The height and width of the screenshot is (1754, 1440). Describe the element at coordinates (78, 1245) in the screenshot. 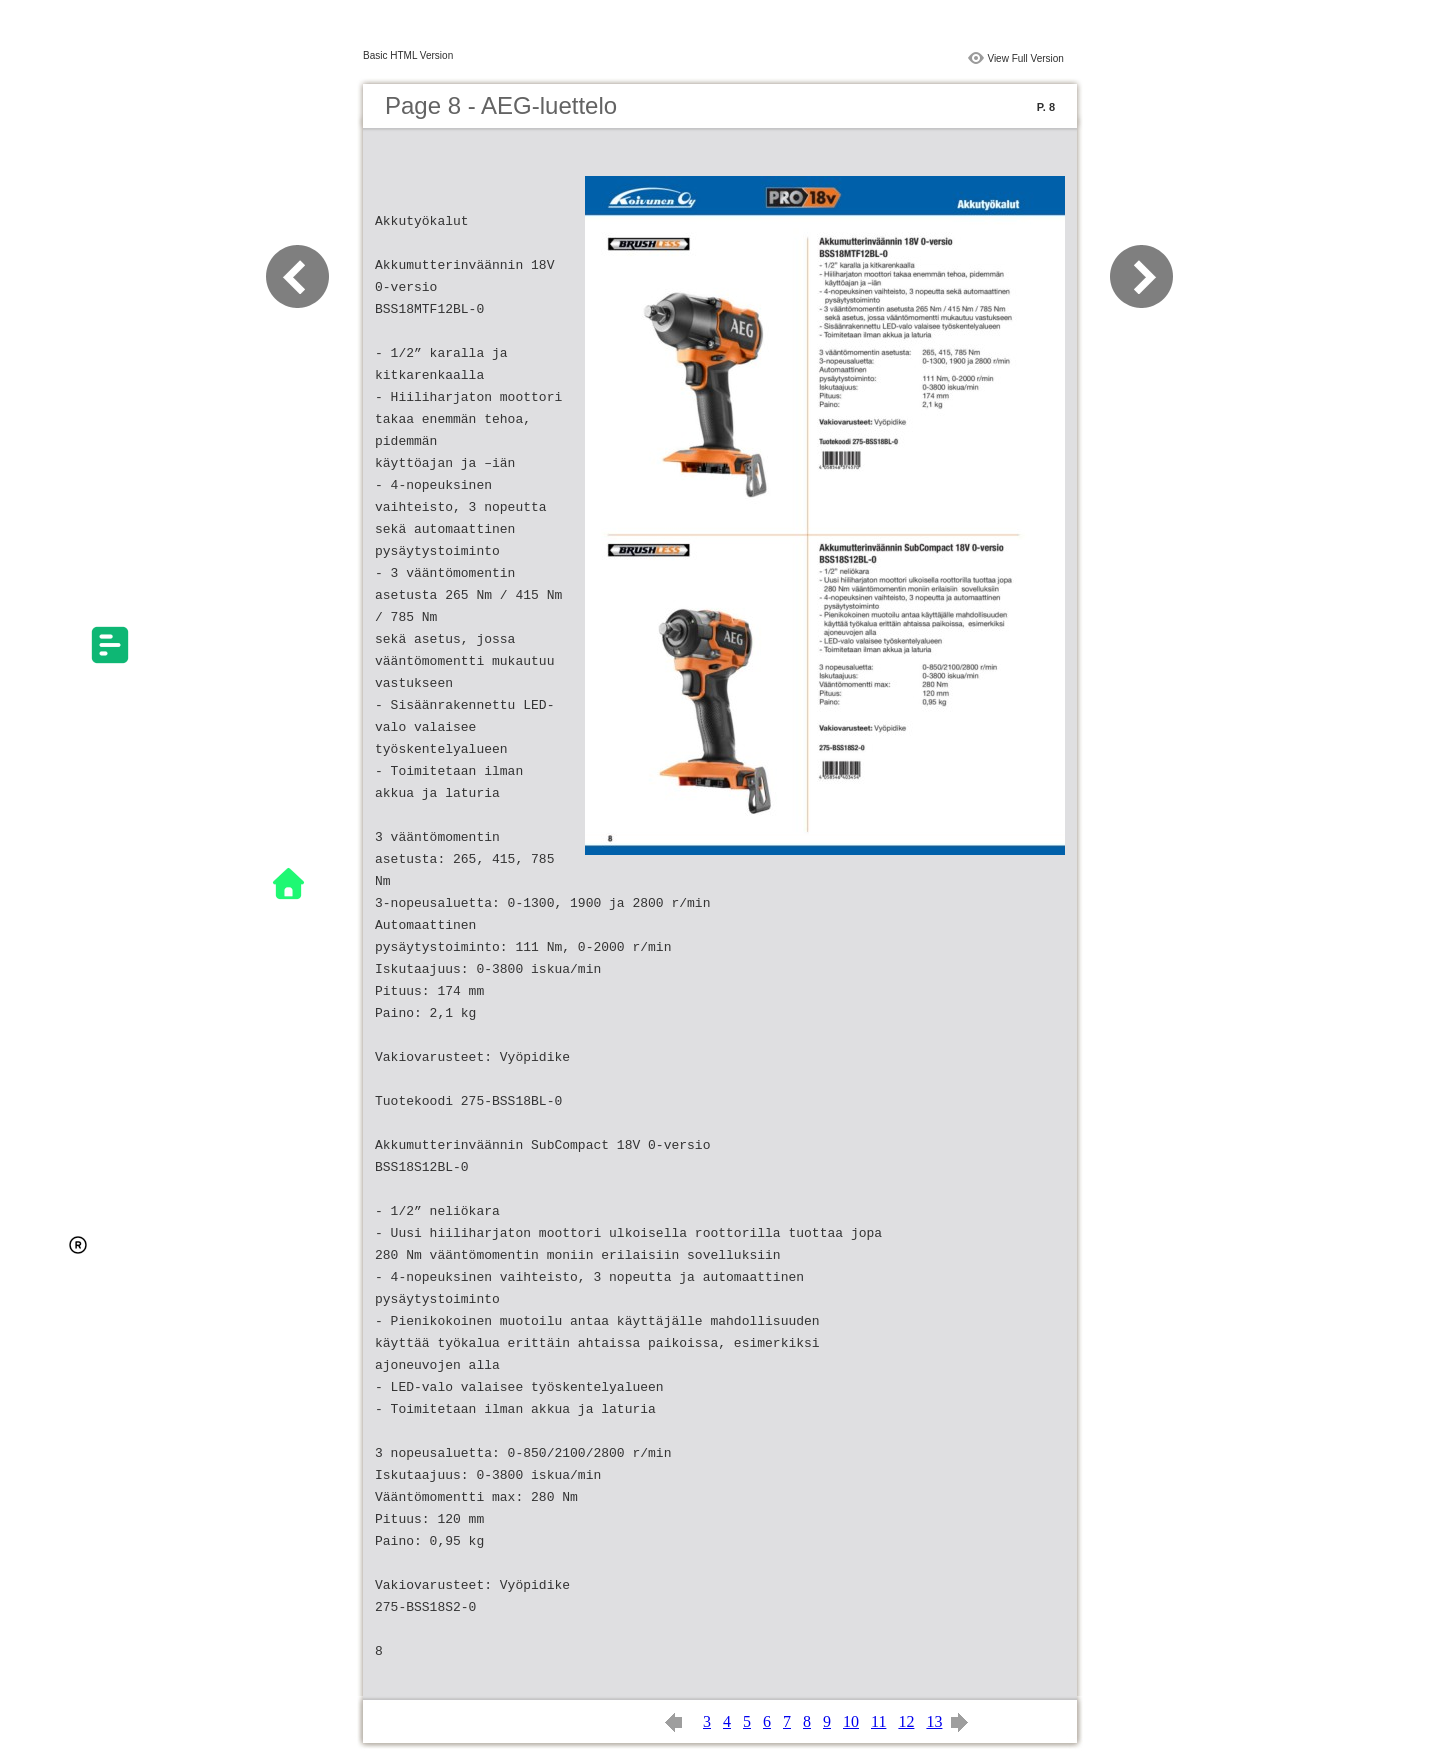

I see `indicates a registered trademark symbol` at that location.